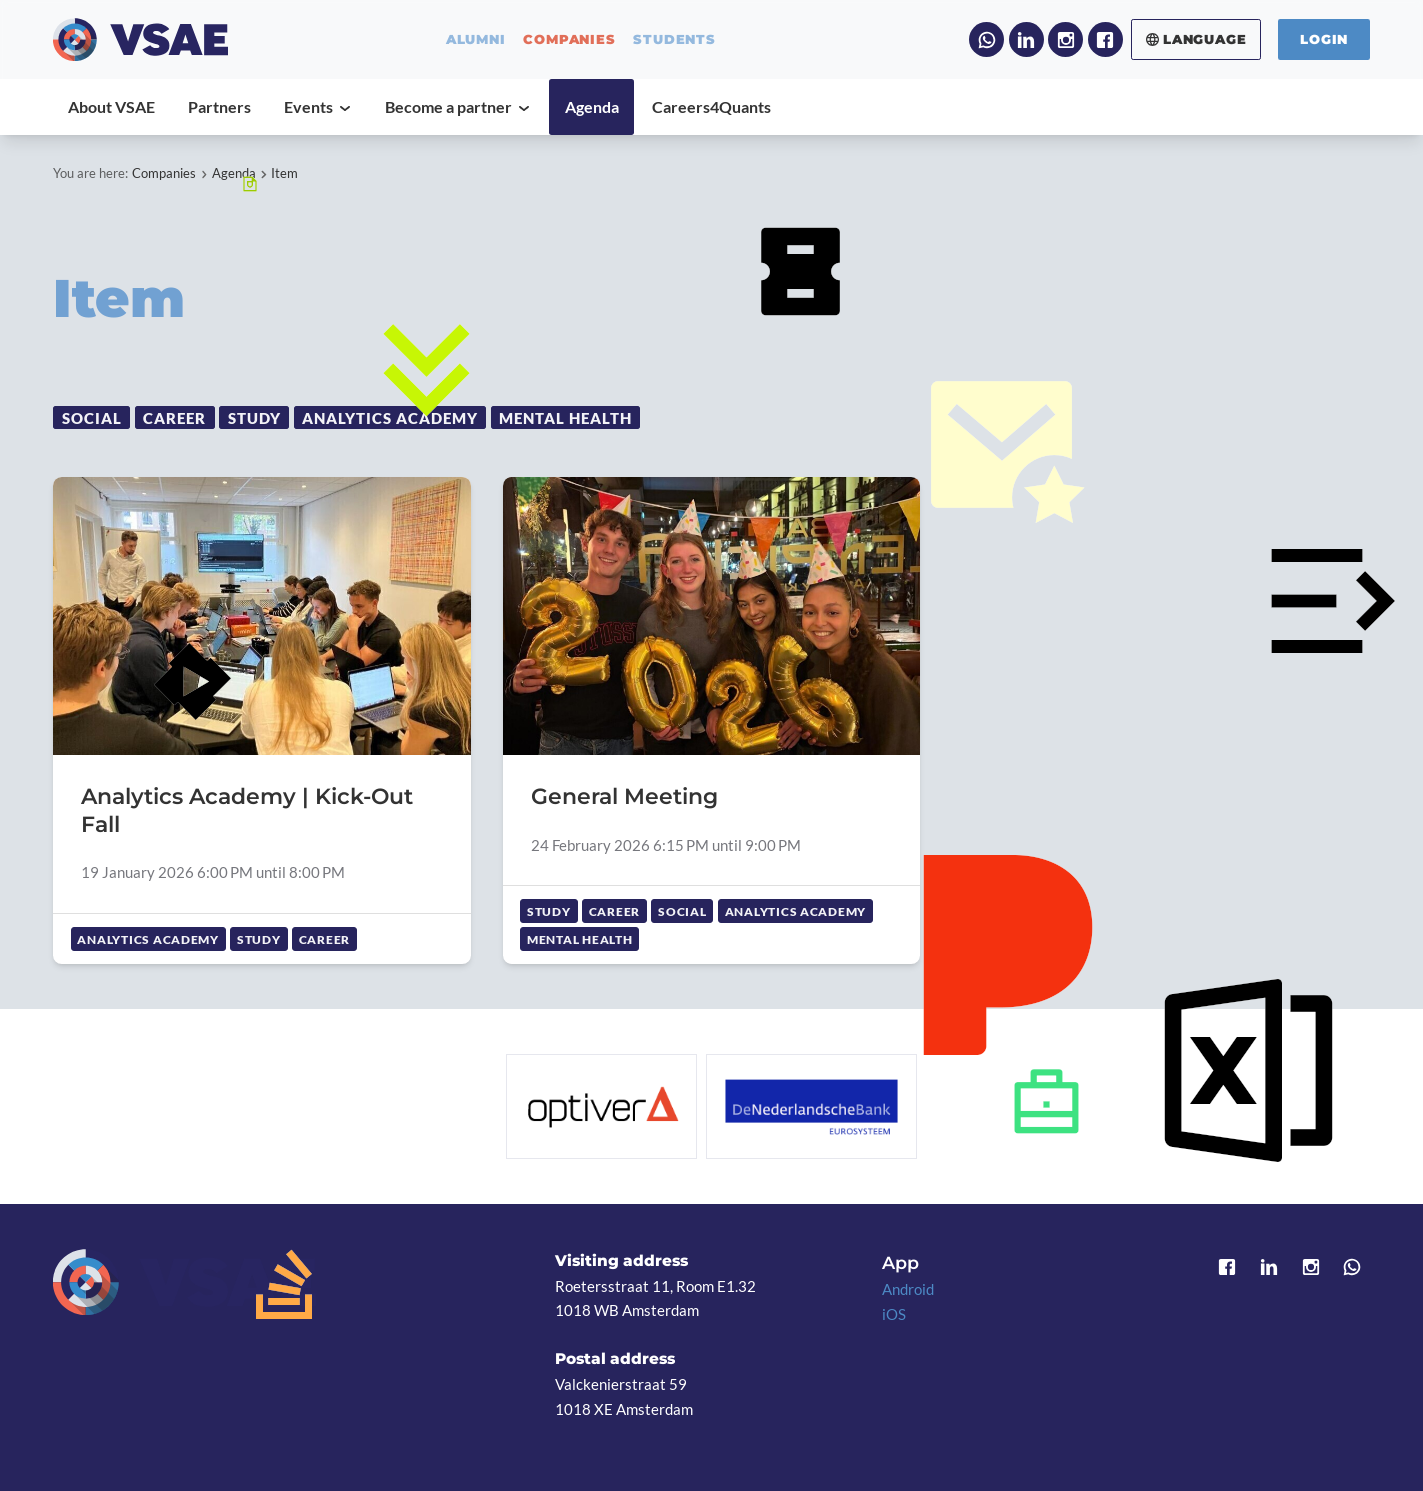 The height and width of the screenshot is (1491, 1423). Describe the element at coordinates (426, 366) in the screenshot. I see `scroll down to see more content` at that location.